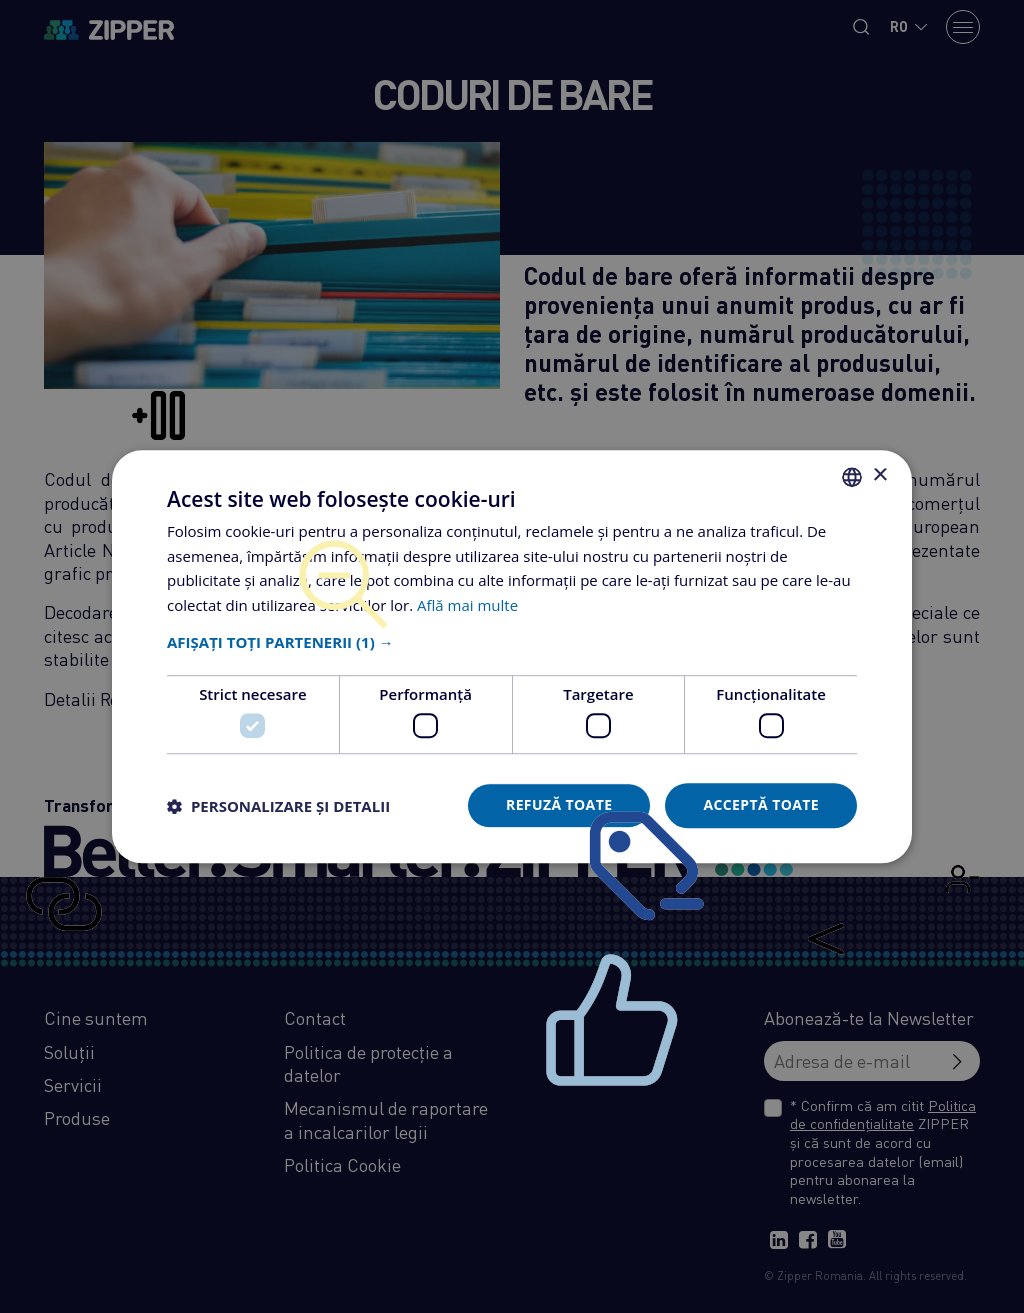 This screenshot has height=1313, width=1024. I want to click on less than comparison operator, so click(826, 939).